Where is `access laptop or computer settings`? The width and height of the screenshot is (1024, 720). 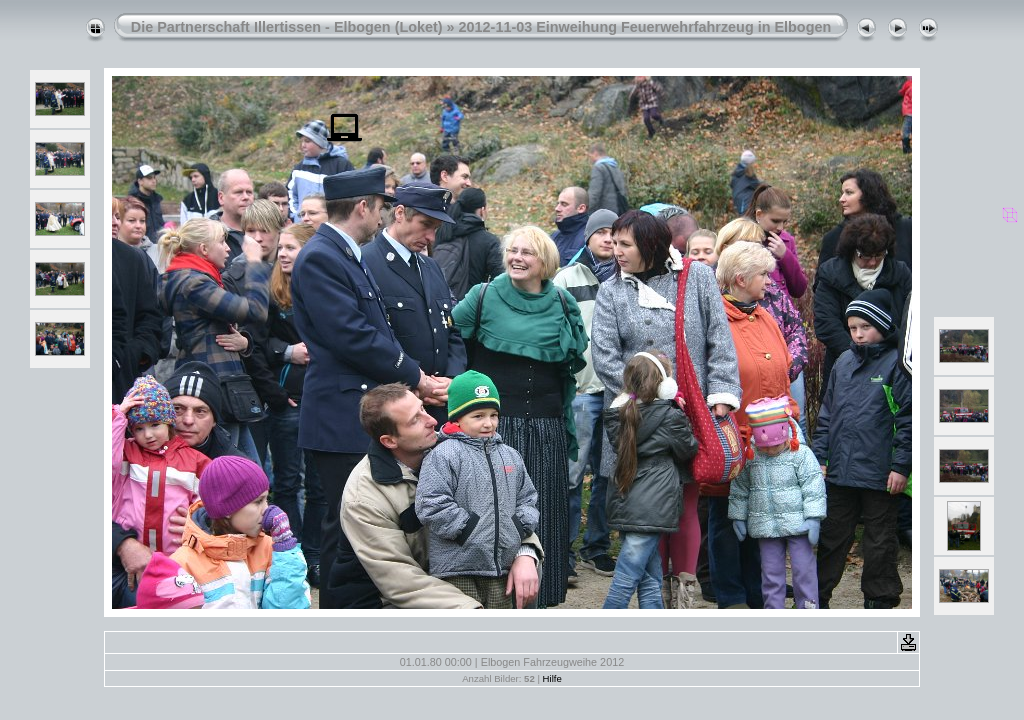 access laptop or computer settings is located at coordinates (344, 127).